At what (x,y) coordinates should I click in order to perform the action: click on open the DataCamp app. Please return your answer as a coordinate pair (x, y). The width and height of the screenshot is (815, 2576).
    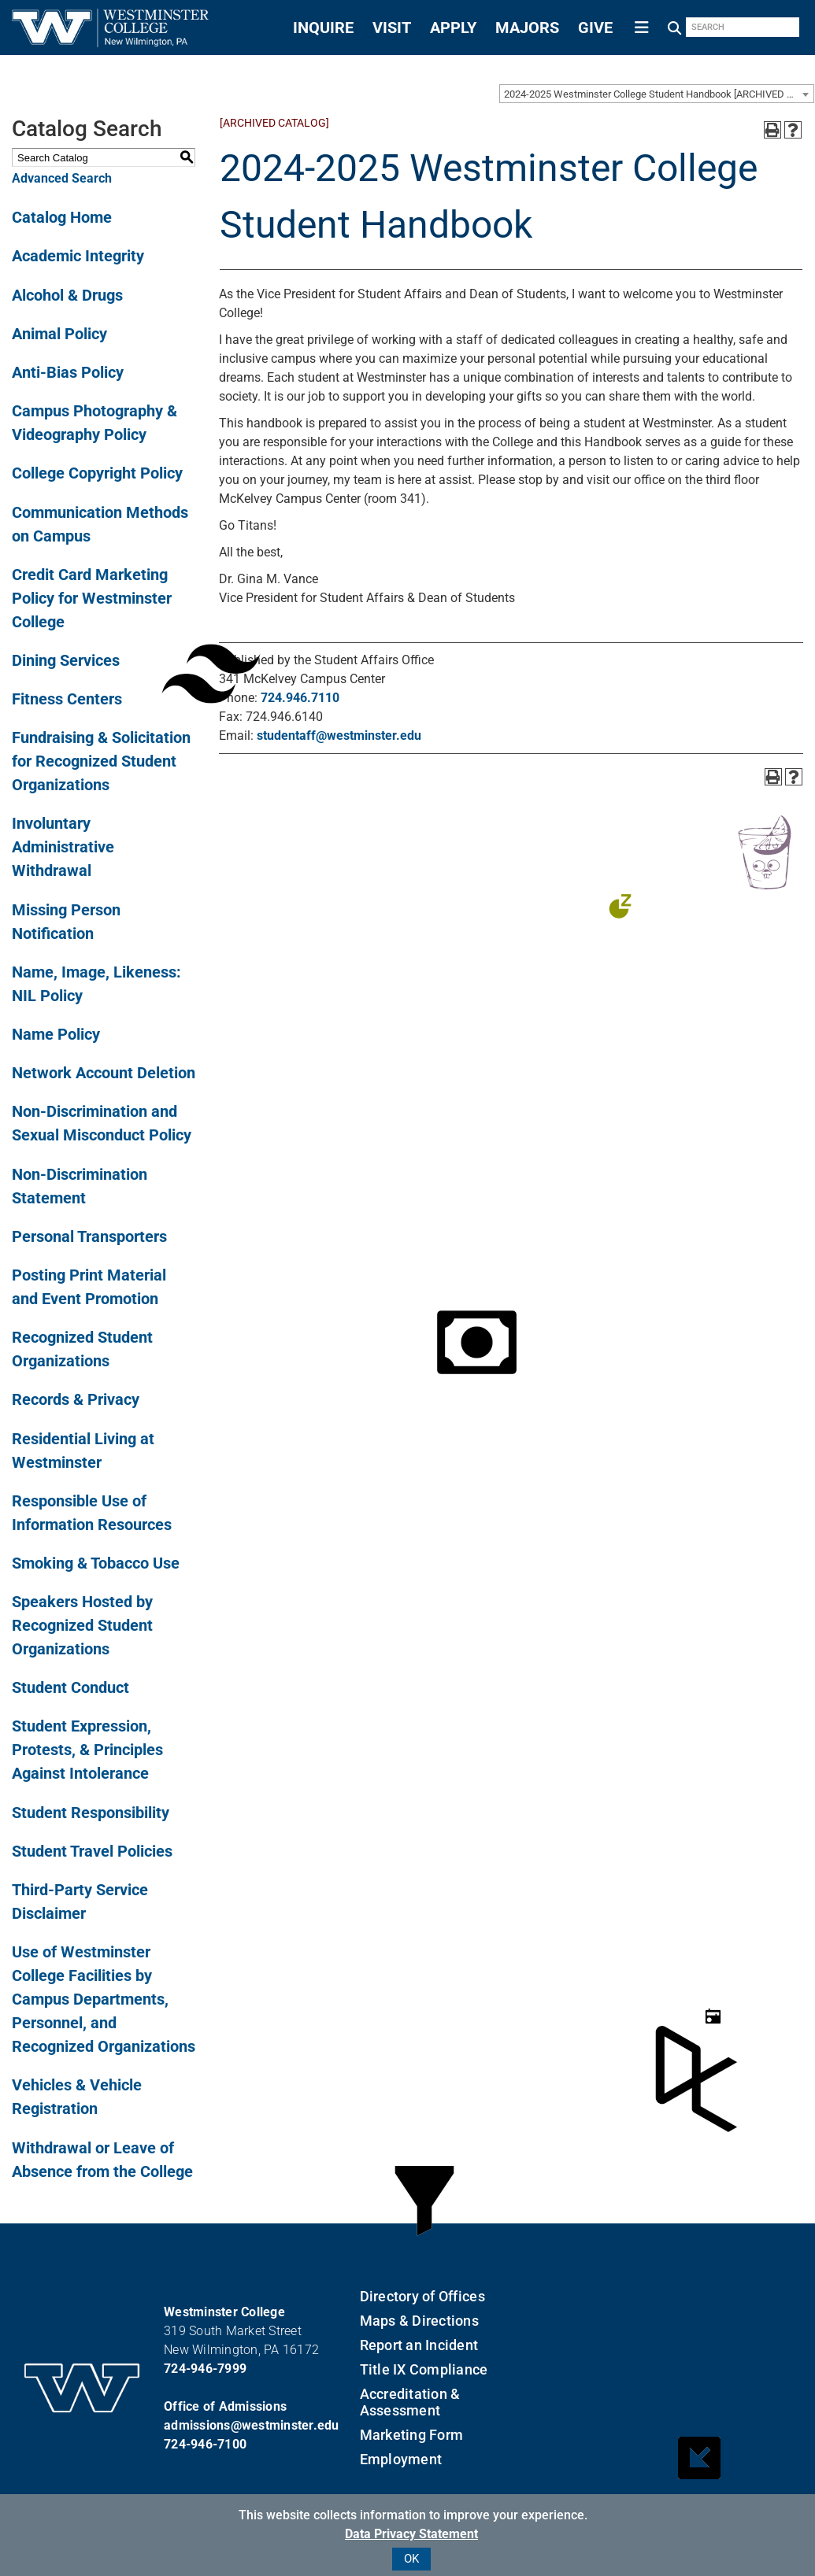
    Looking at the image, I should click on (696, 2079).